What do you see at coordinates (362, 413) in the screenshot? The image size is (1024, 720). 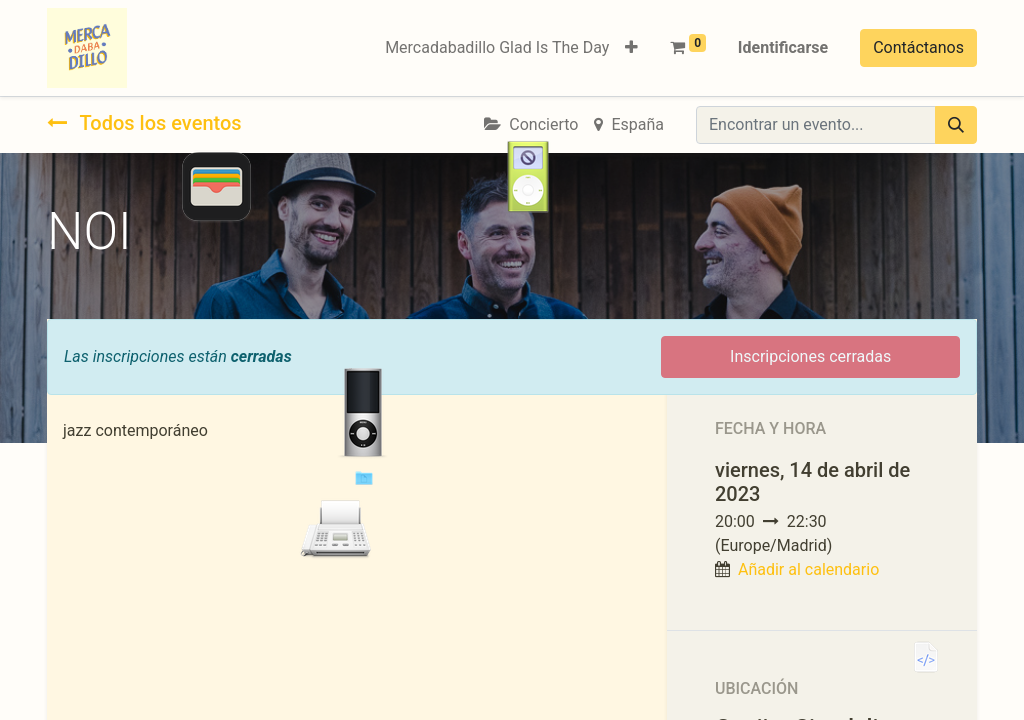 I see `iPod nano device connected` at bounding box center [362, 413].